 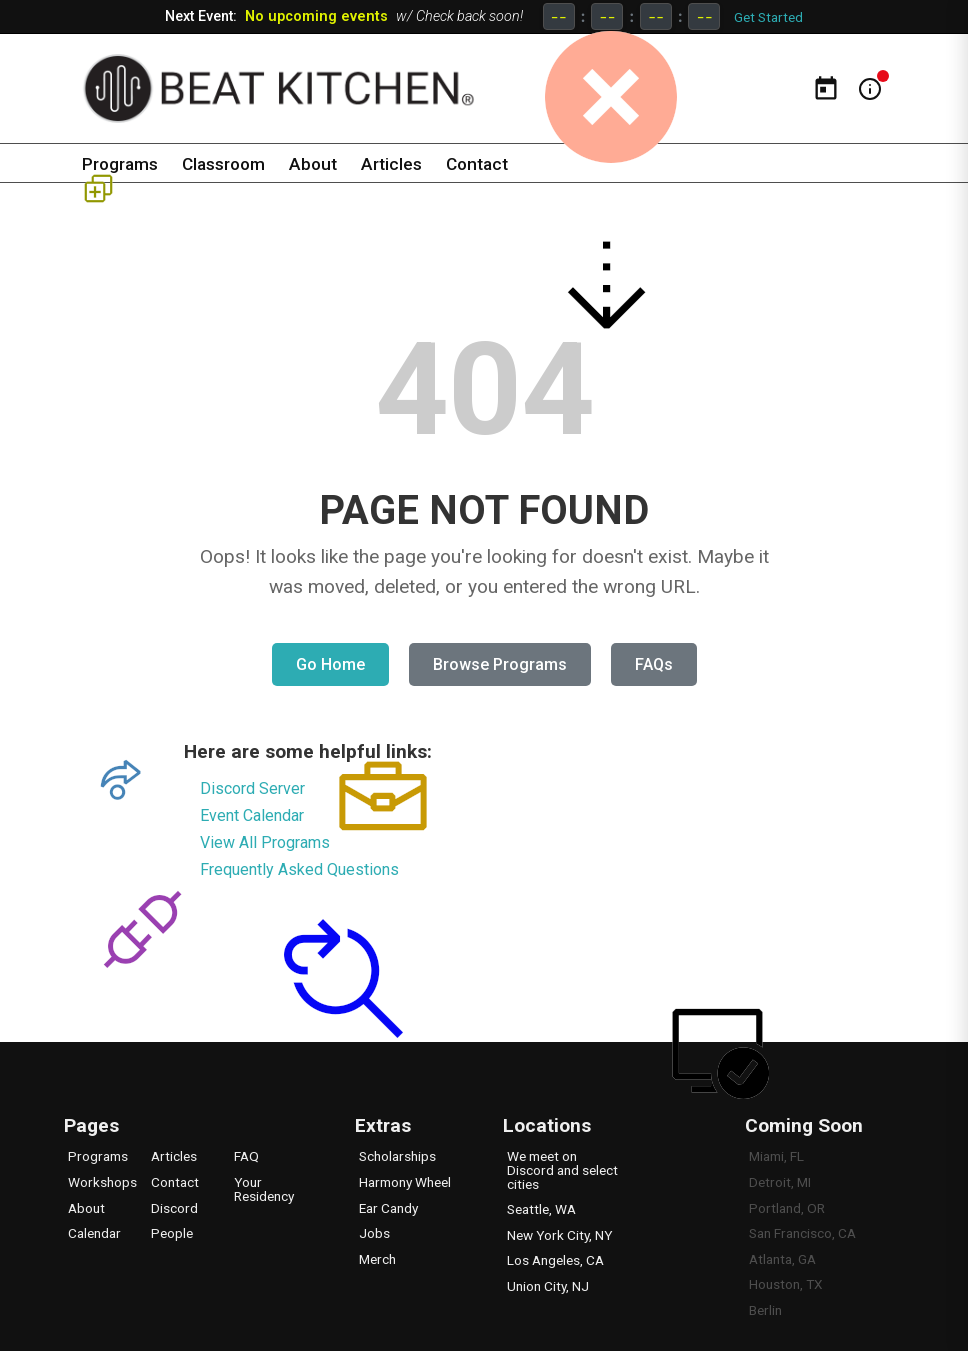 I want to click on fetch changes from a remote git repository, so click(x=603, y=285).